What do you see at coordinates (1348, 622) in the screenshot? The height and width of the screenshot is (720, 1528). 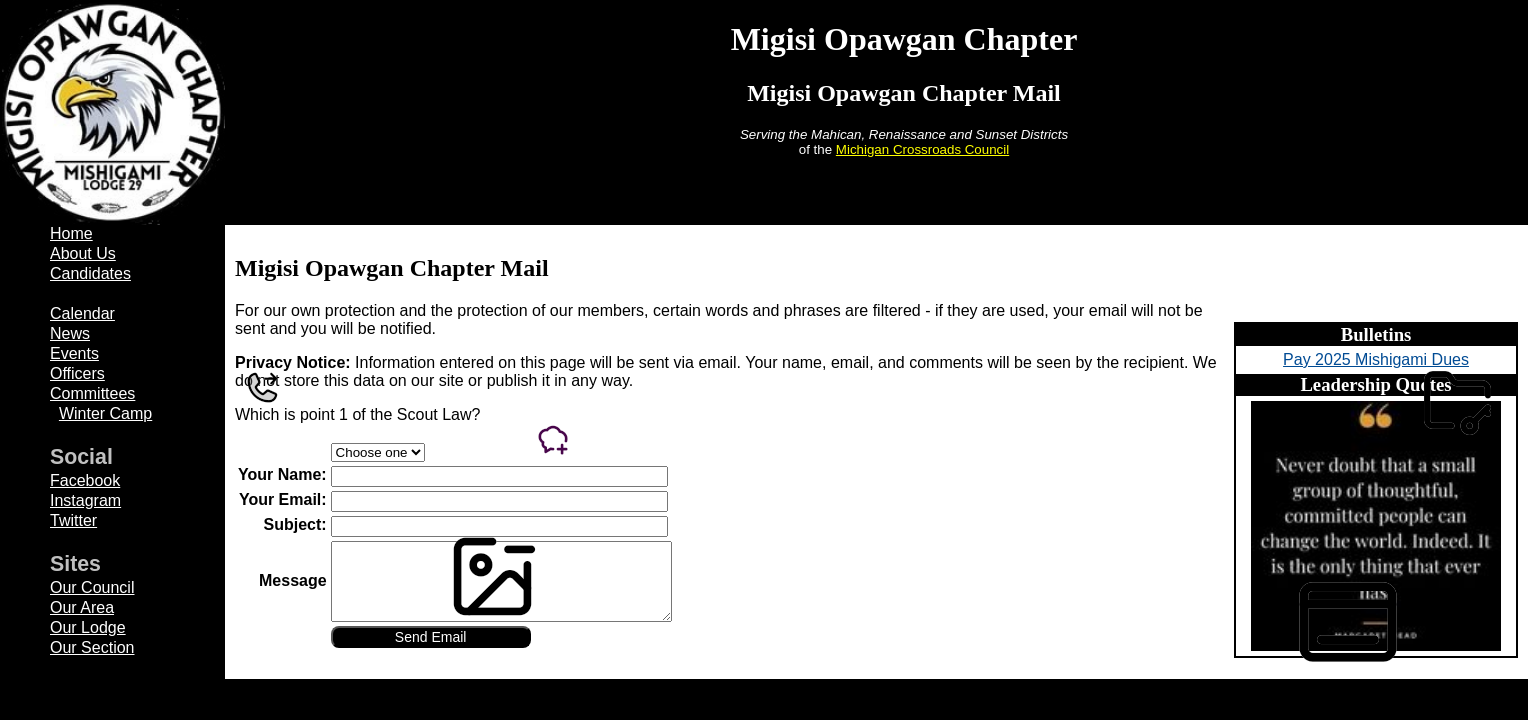 I see `access the dock or taskbar` at bounding box center [1348, 622].